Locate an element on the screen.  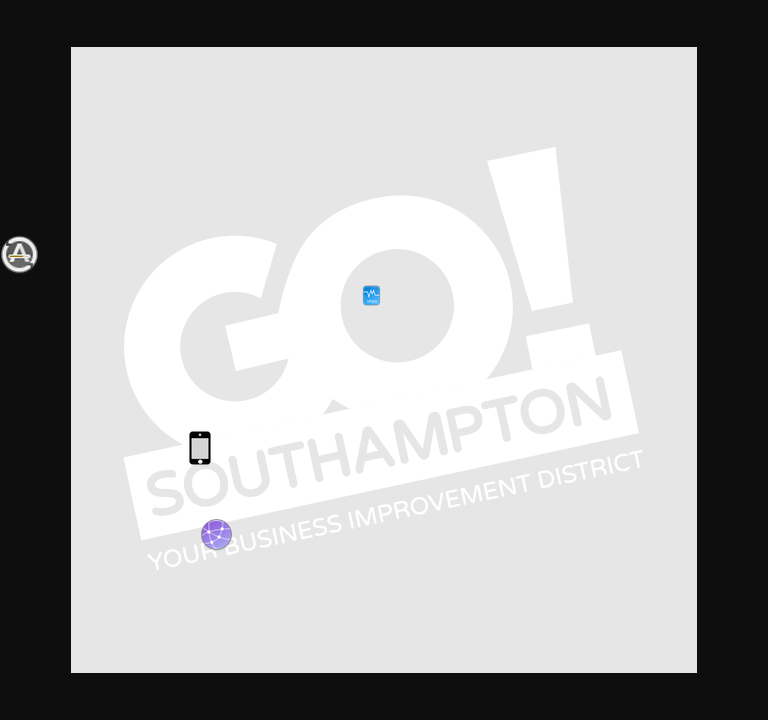
a VirtualBox virtual machine configuration file is located at coordinates (371, 295).